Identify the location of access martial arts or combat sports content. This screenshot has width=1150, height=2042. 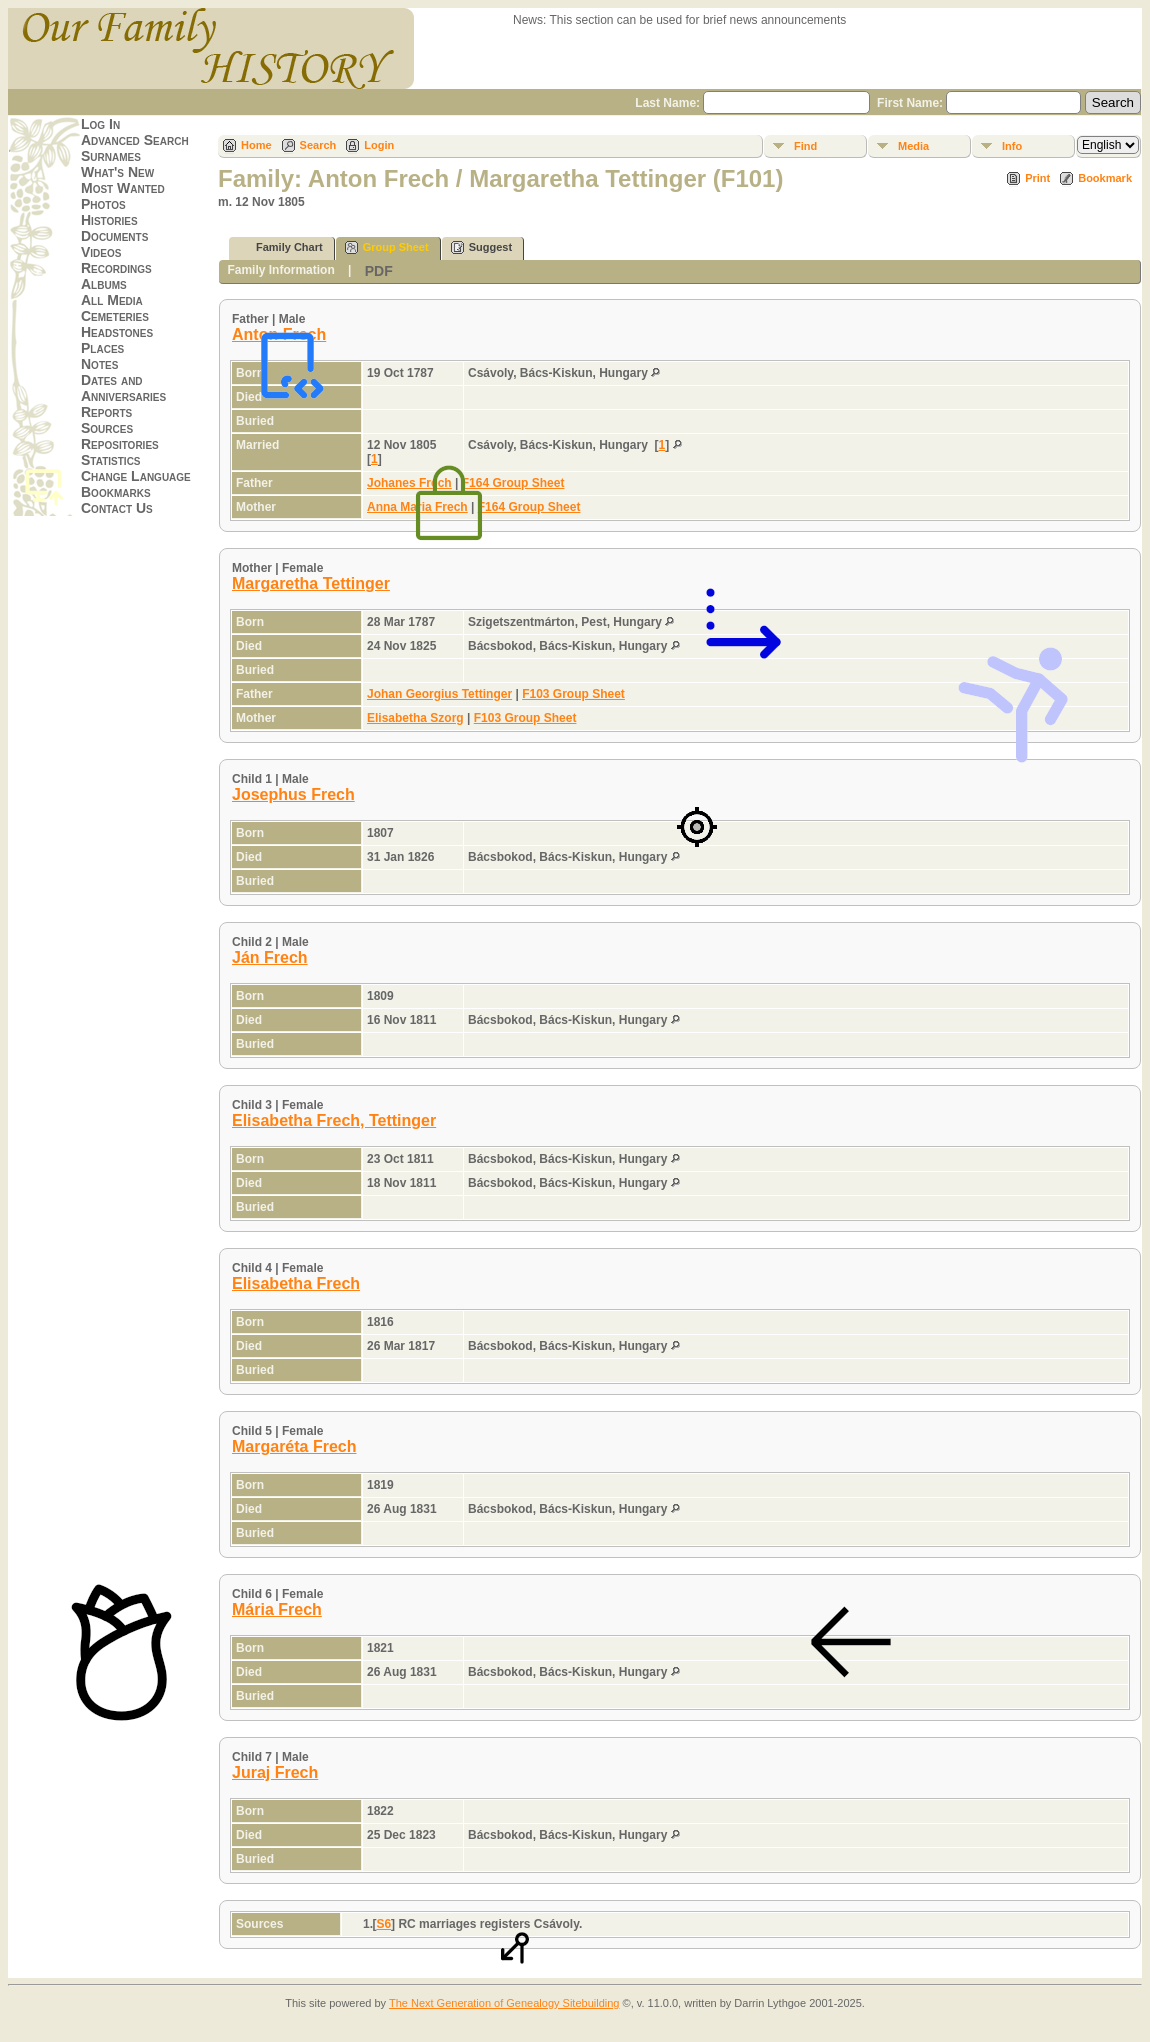
(1016, 705).